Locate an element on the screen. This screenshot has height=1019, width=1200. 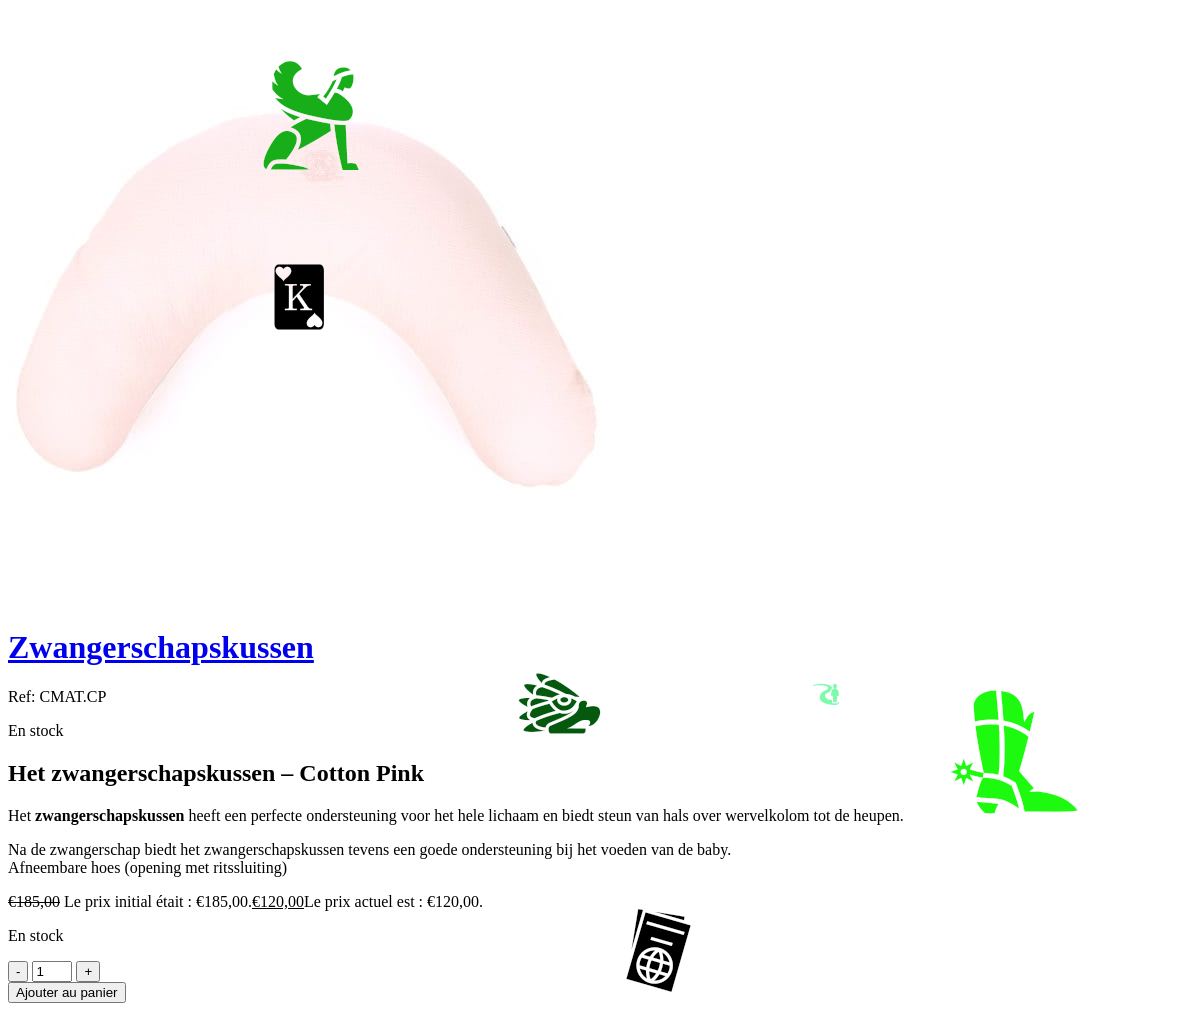
view passport or travel documents is located at coordinates (658, 950).